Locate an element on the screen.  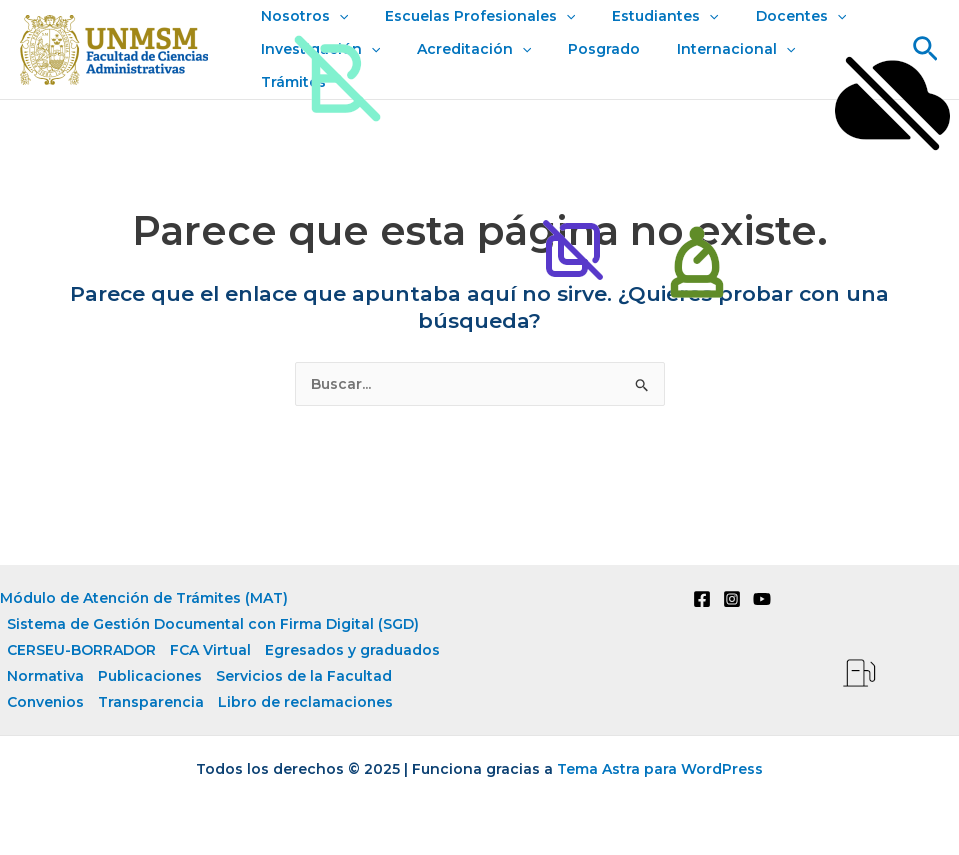
find nearby gas stations is located at coordinates (858, 673).